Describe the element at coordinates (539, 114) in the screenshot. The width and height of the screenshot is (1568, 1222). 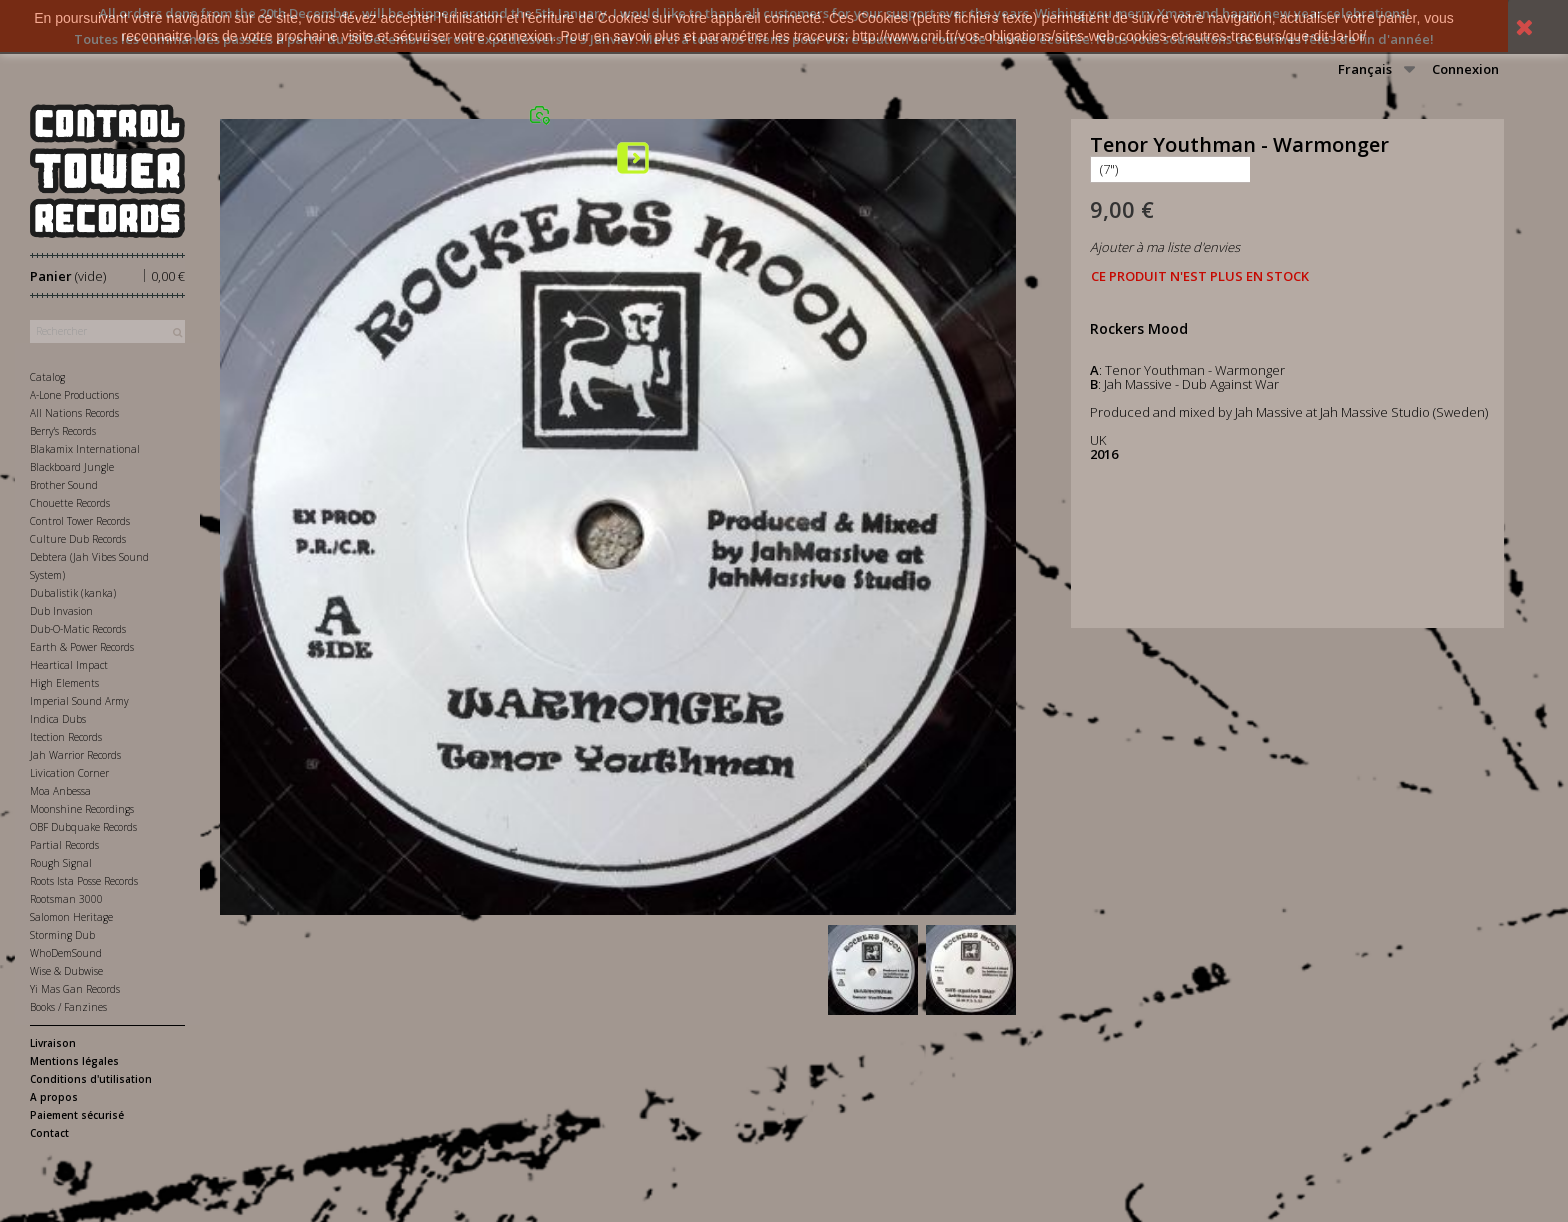
I see `view photos taken at a specific location` at that location.